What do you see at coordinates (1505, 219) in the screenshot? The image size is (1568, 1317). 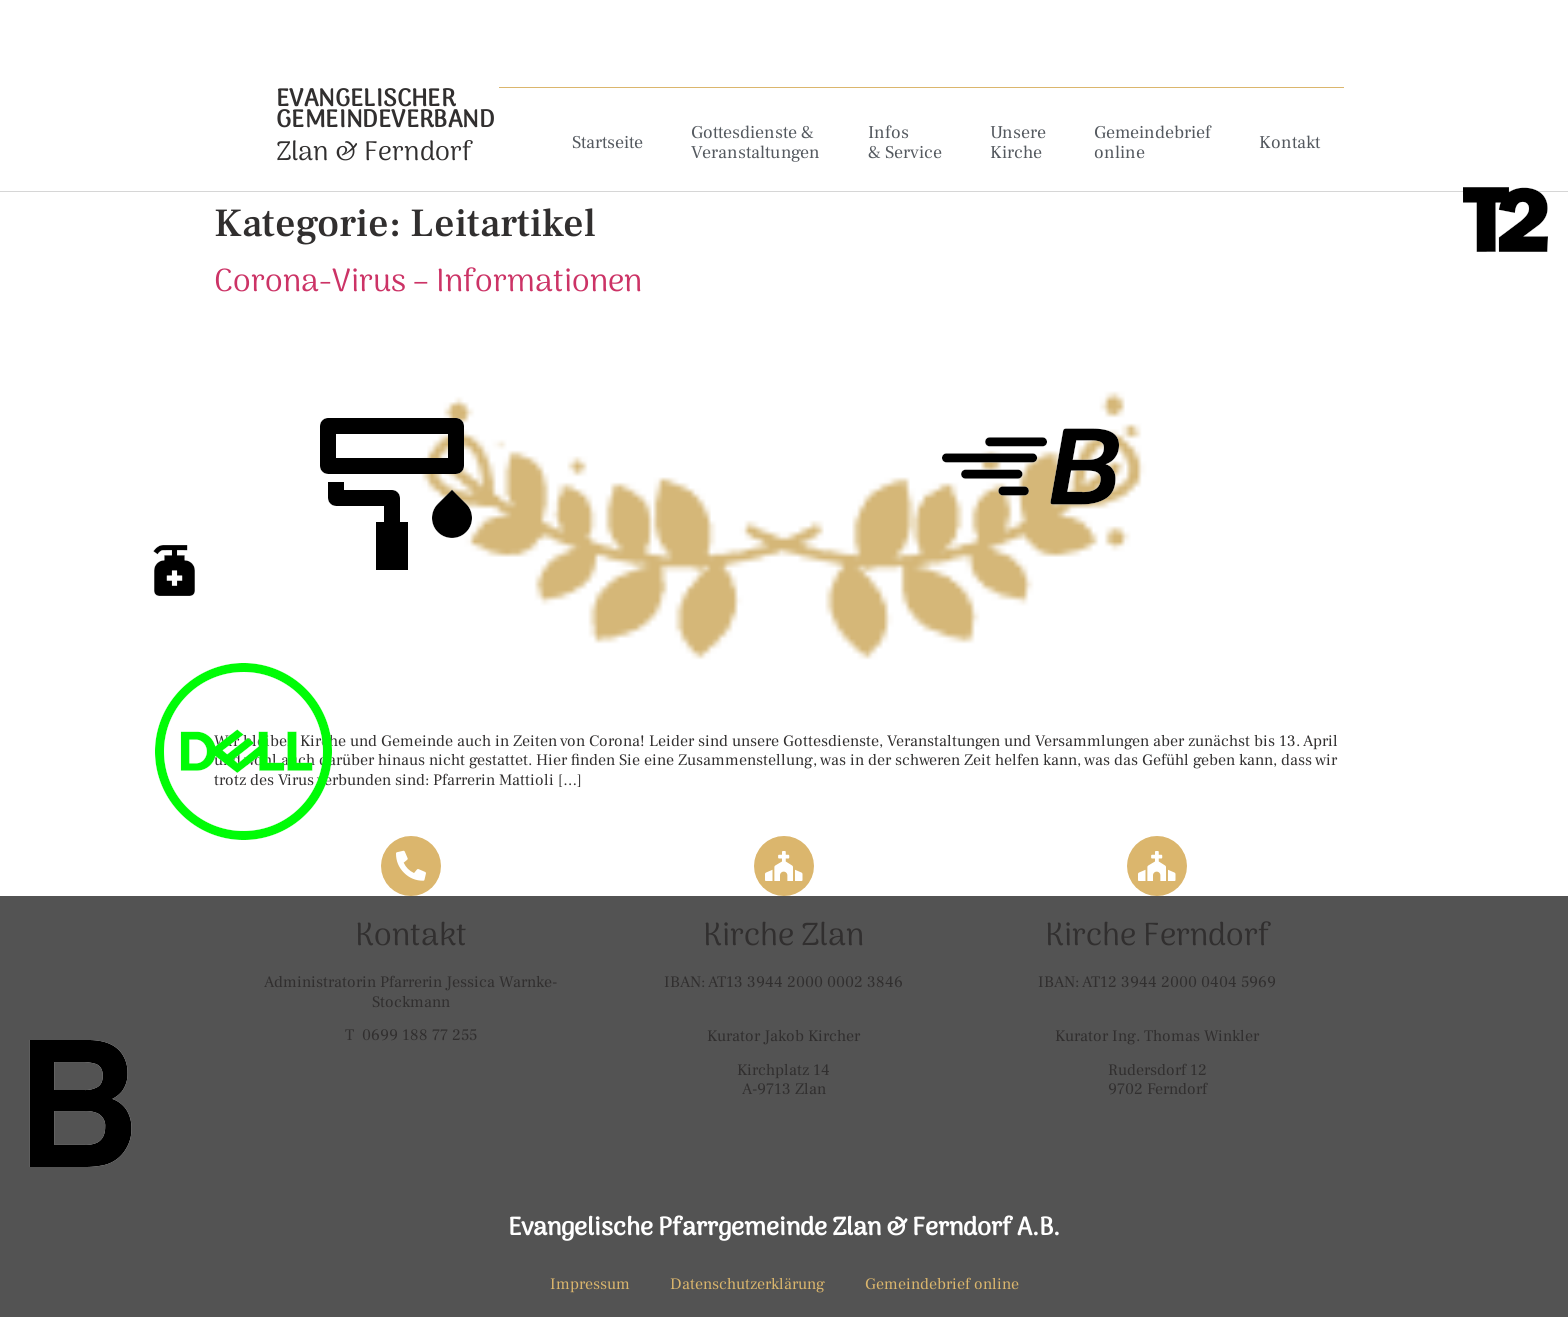 I see `visit take-two interactive software website` at bounding box center [1505, 219].